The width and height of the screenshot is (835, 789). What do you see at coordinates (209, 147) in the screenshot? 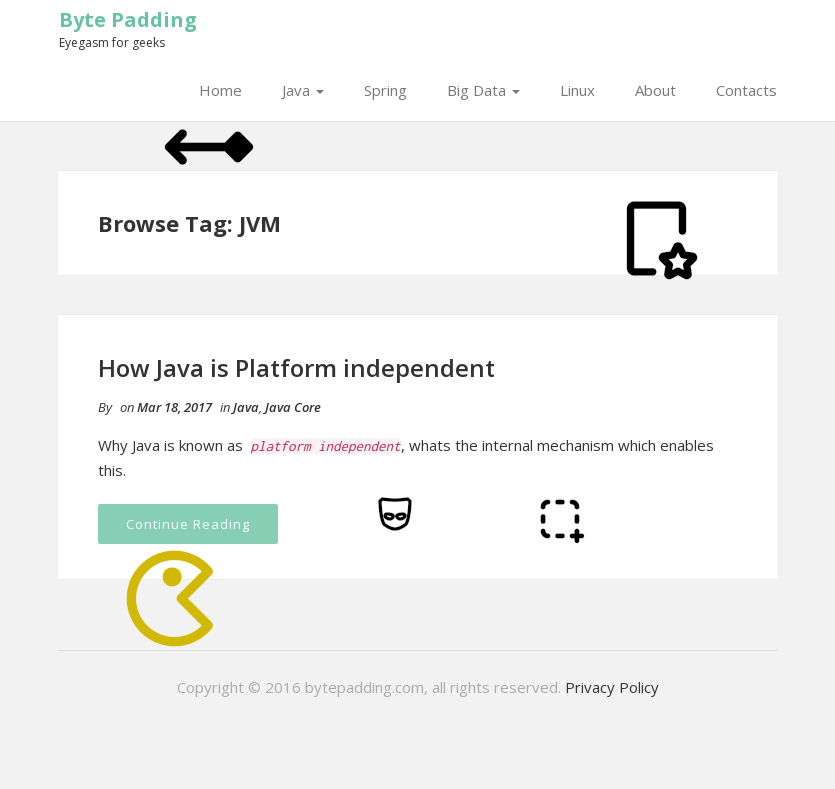
I see `go back or return to previous step` at bounding box center [209, 147].